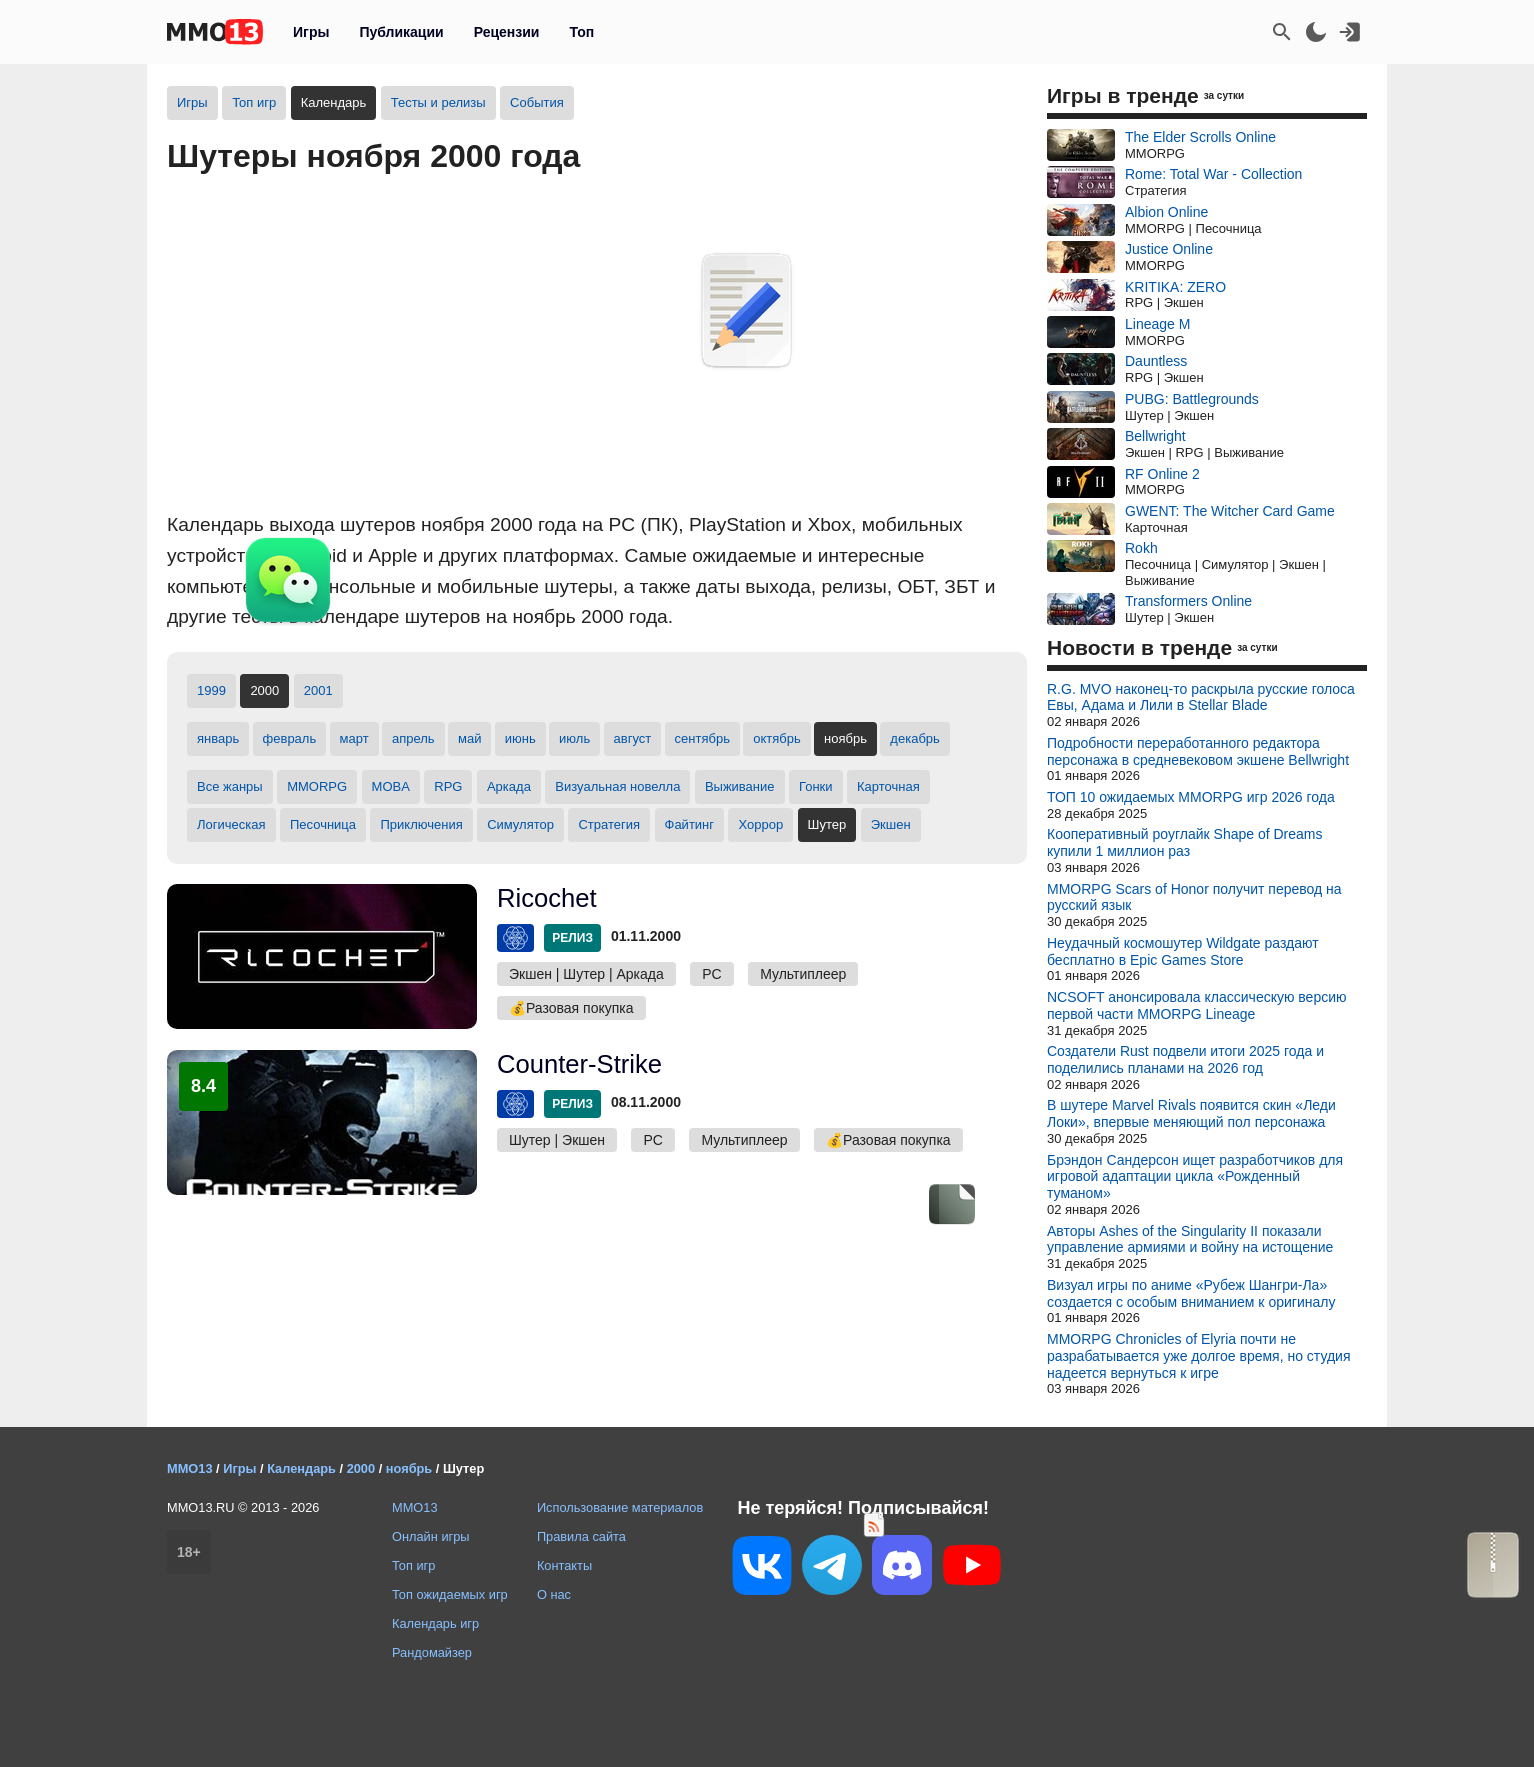 The image size is (1534, 1767). Describe the element at coordinates (874, 1525) in the screenshot. I see `an RSS feed file or document` at that location.